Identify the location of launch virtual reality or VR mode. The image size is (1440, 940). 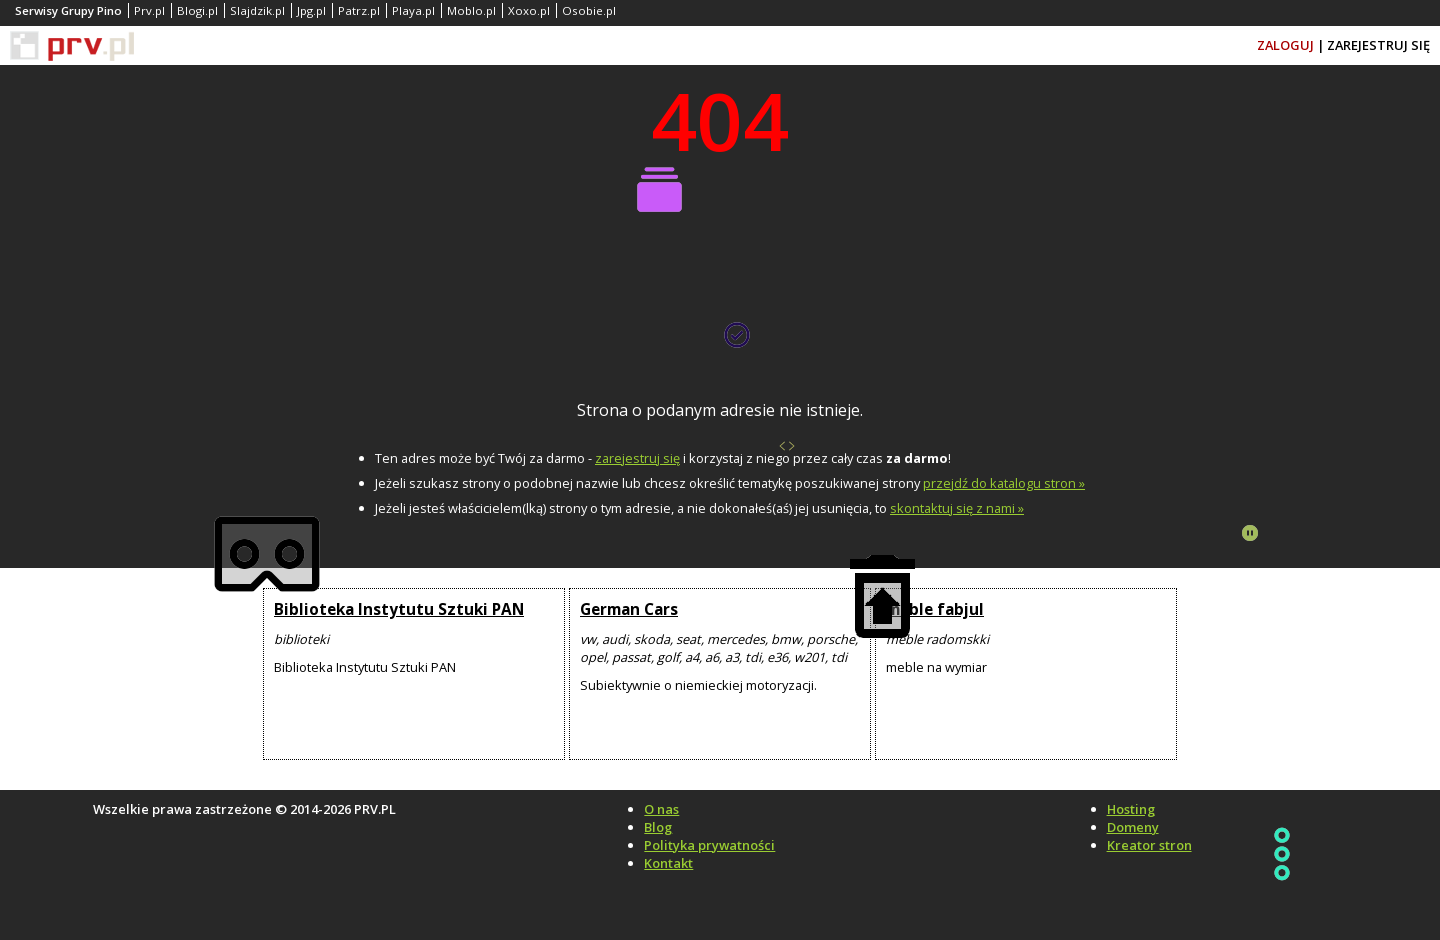
(267, 554).